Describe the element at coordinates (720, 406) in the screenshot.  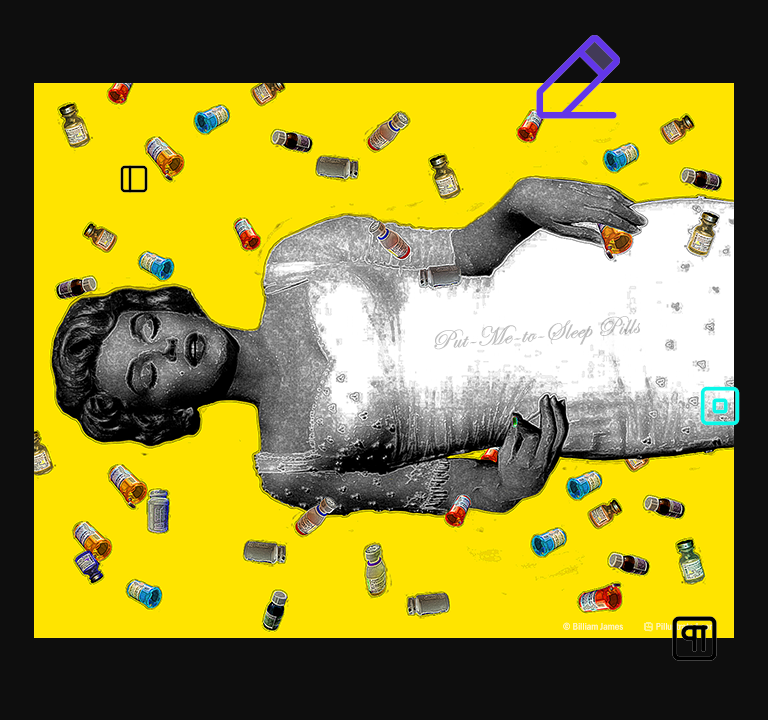
I see `stop media playback` at that location.